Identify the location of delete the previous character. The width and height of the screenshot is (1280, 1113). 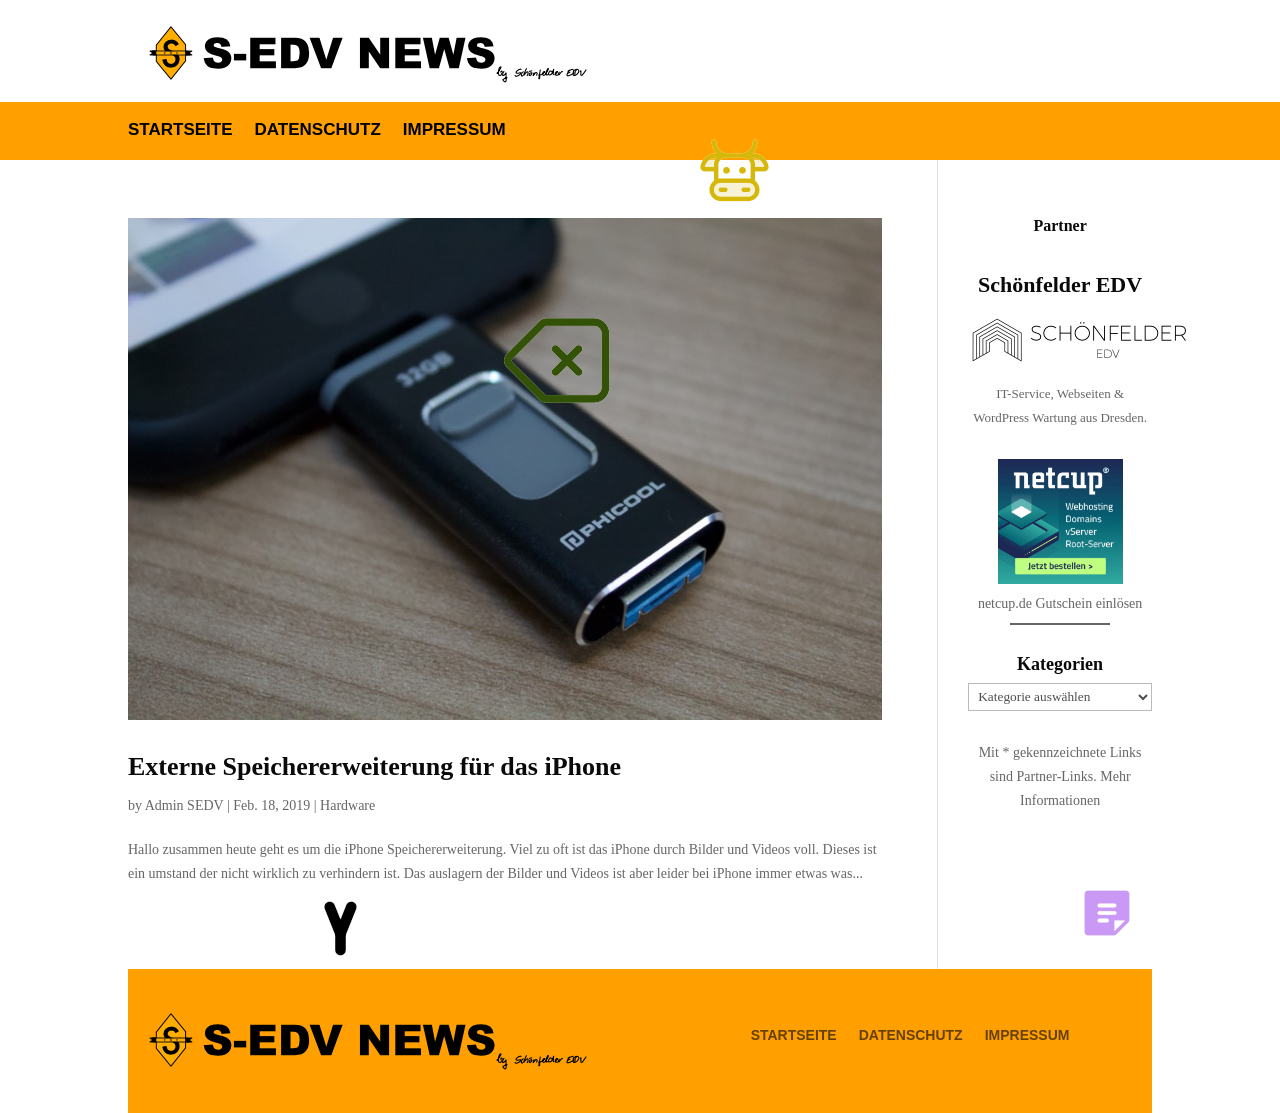
(555, 360).